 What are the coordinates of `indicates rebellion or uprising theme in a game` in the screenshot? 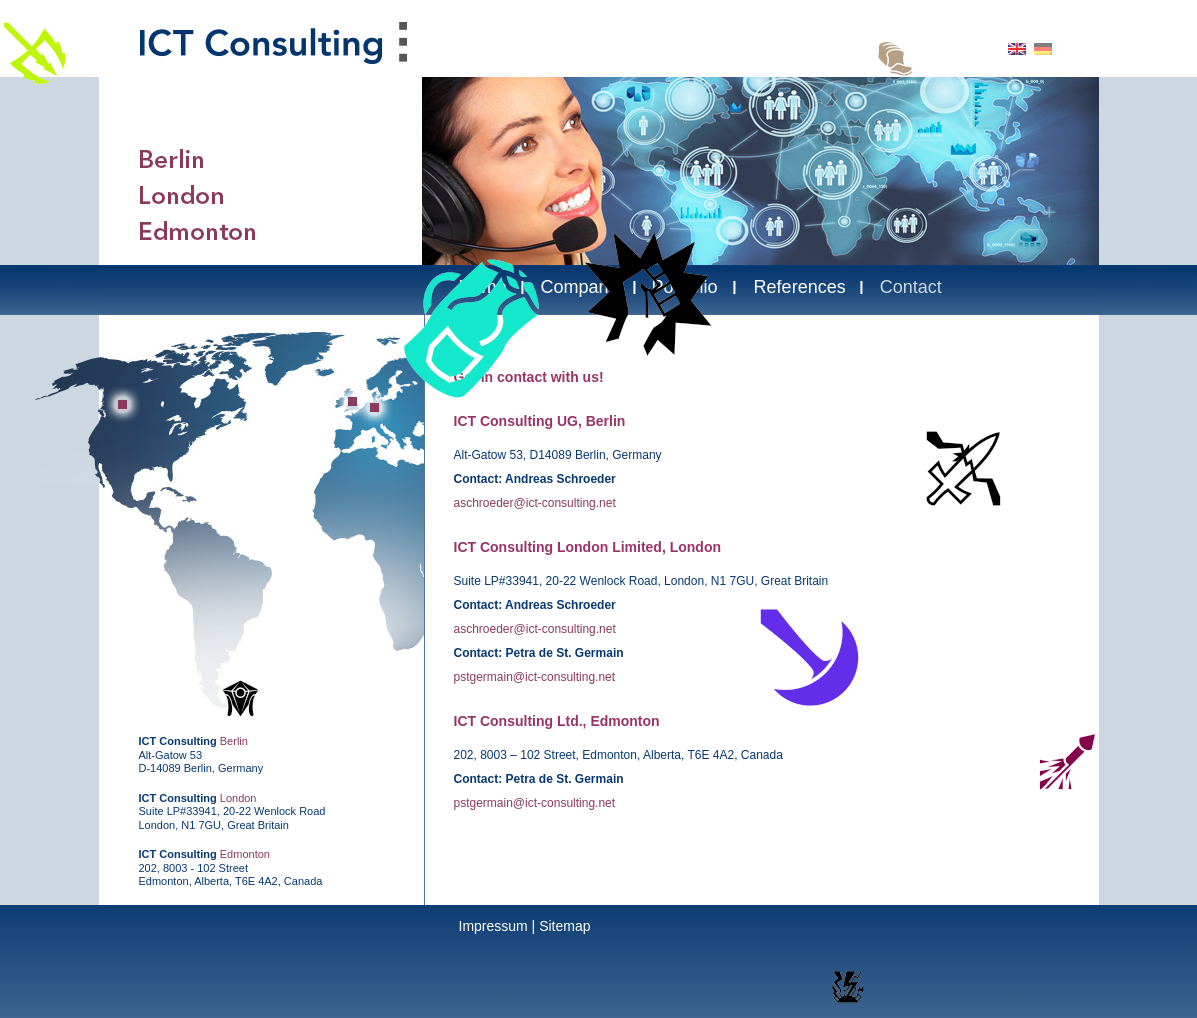 It's located at (648, 294).